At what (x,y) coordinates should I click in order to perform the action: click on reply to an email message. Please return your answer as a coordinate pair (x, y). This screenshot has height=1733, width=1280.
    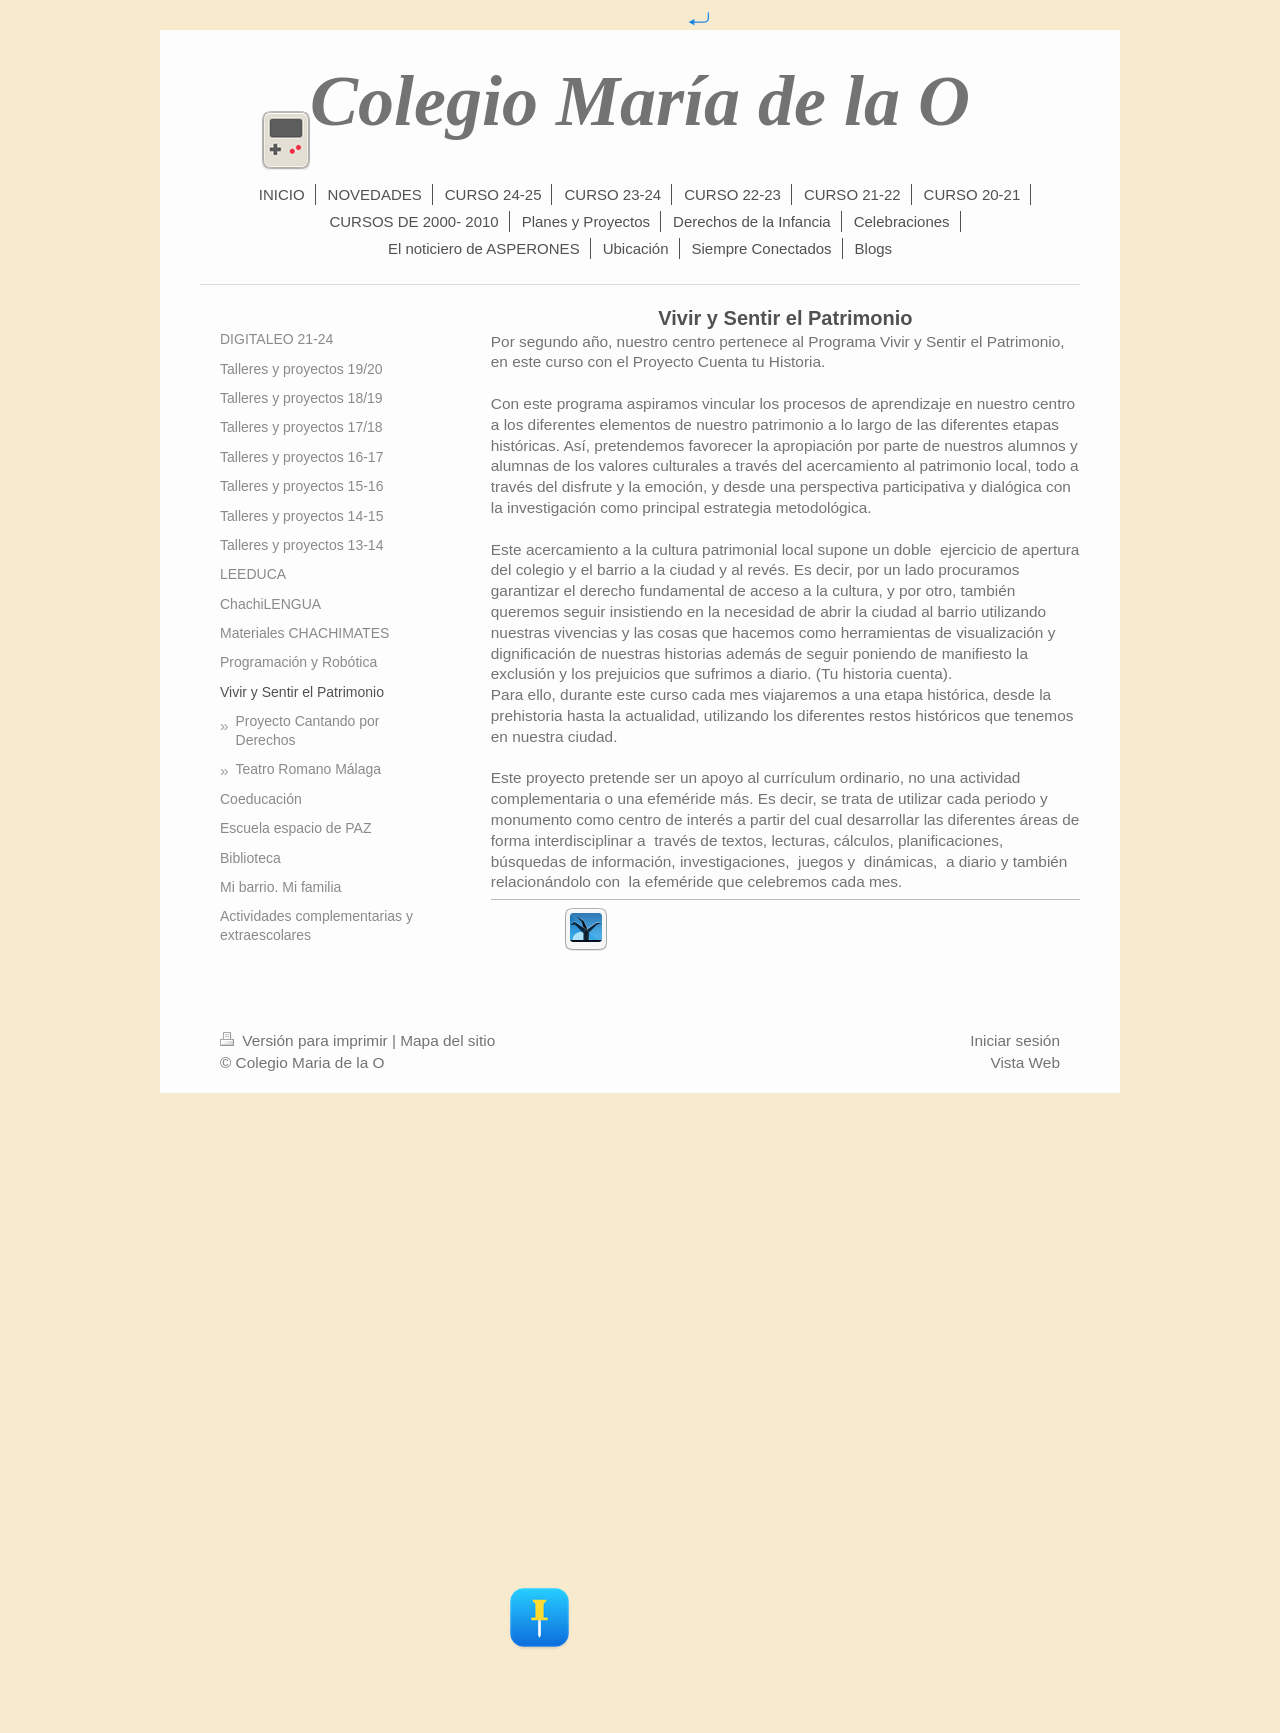
    Looking at the image, I should click on (698, 17).